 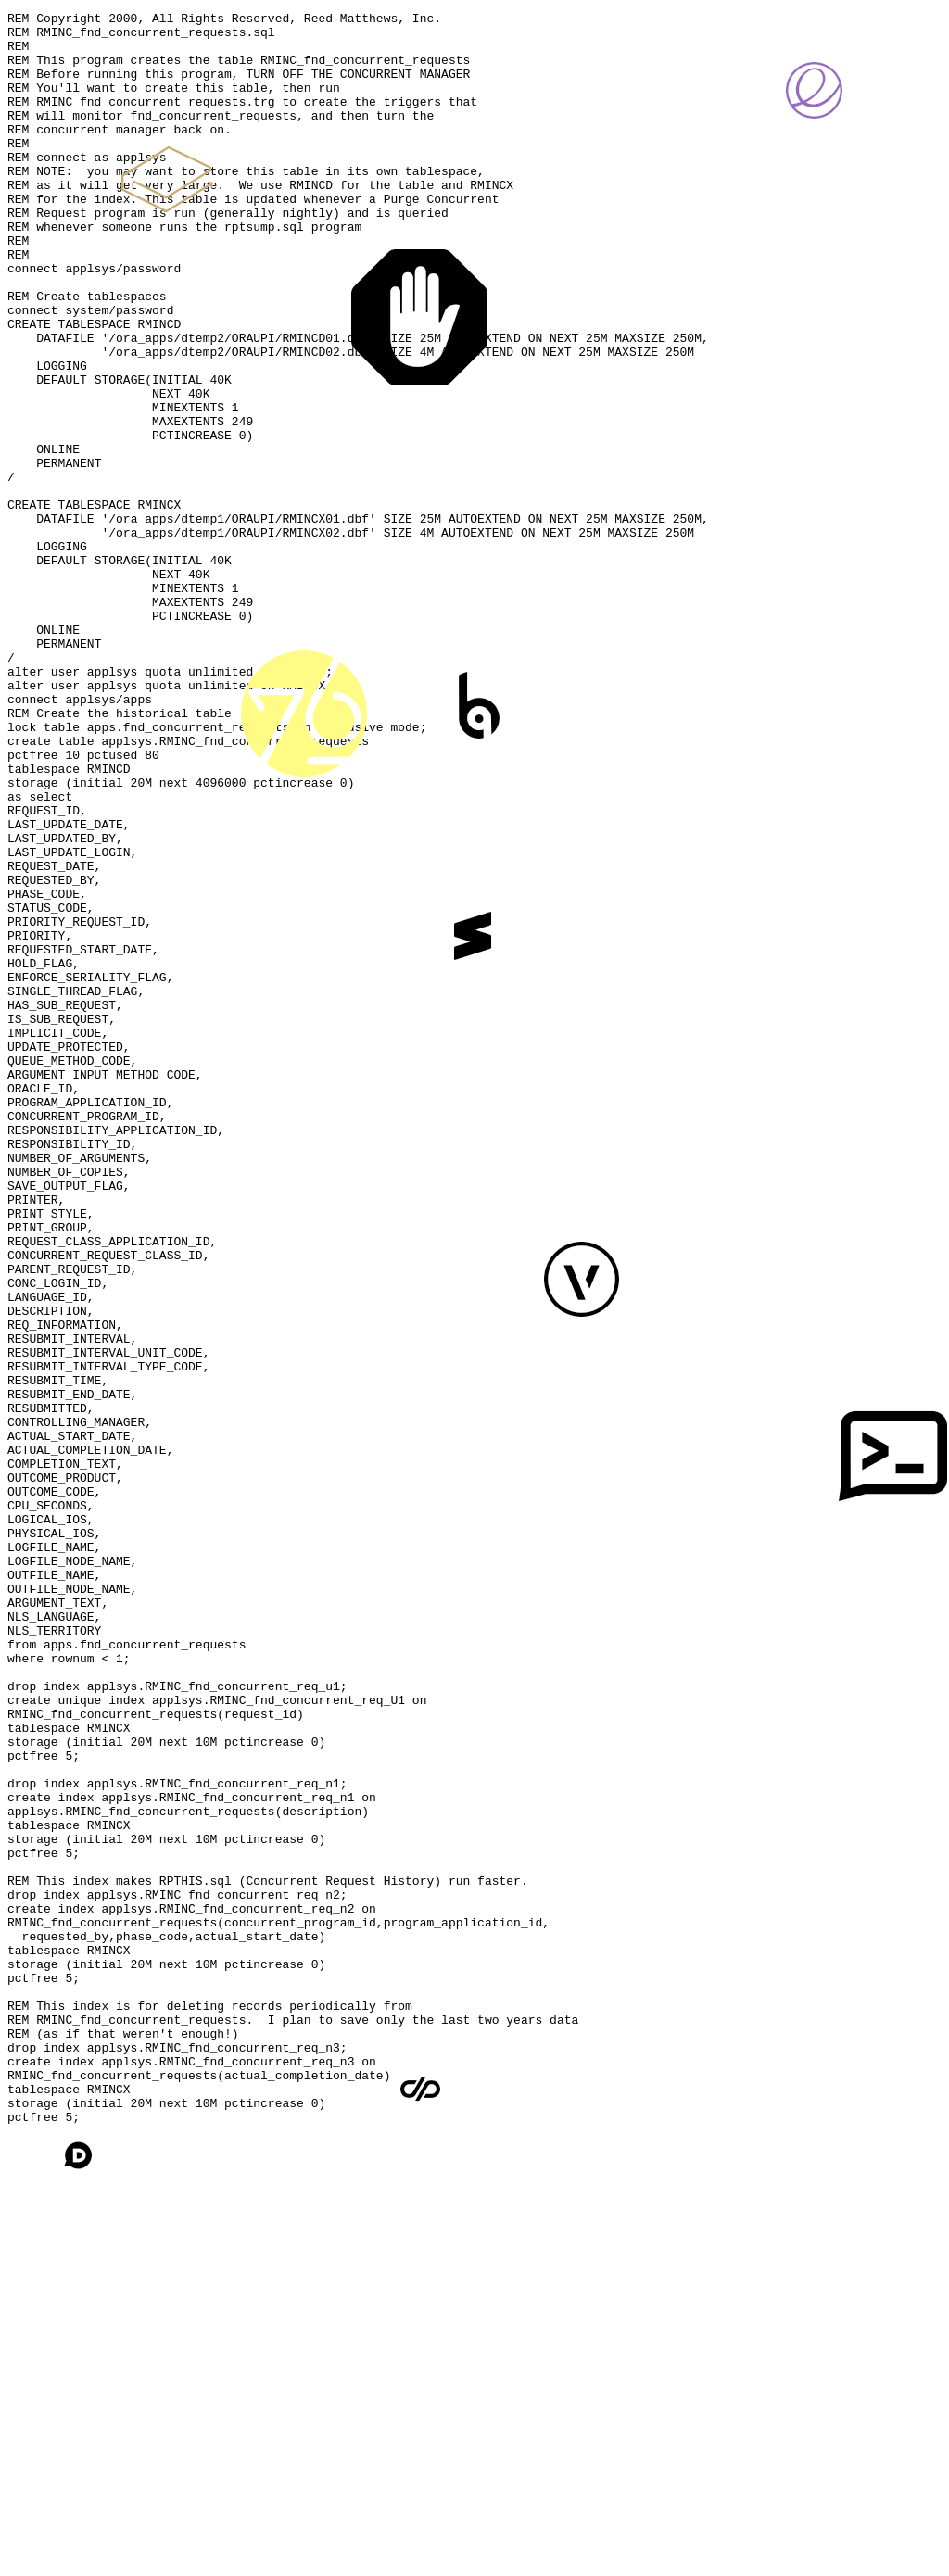 What do you see at coordinates (167, 179) in the screenshot?
I see `LBRY decentralized content platform logo` at bounding box center [167, 179].